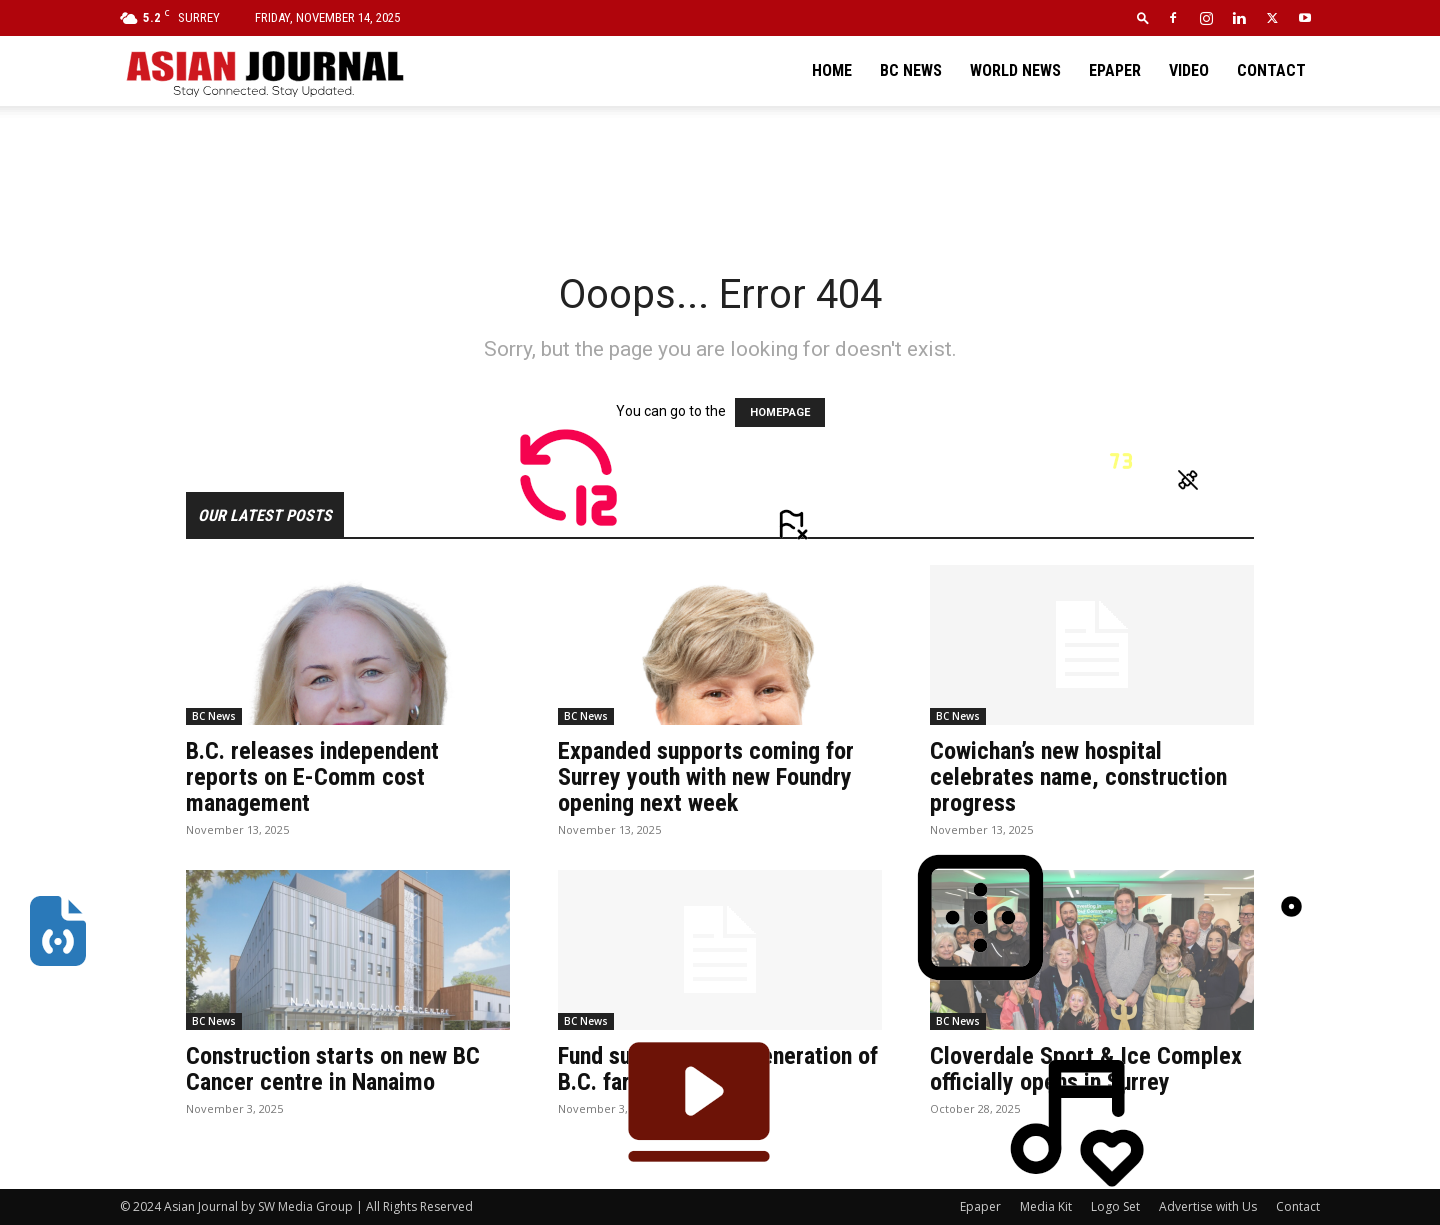  What do you see at coordinates (699, 1102) in the screenshot?
I see `play a video` at bounding box center [699, 1102].